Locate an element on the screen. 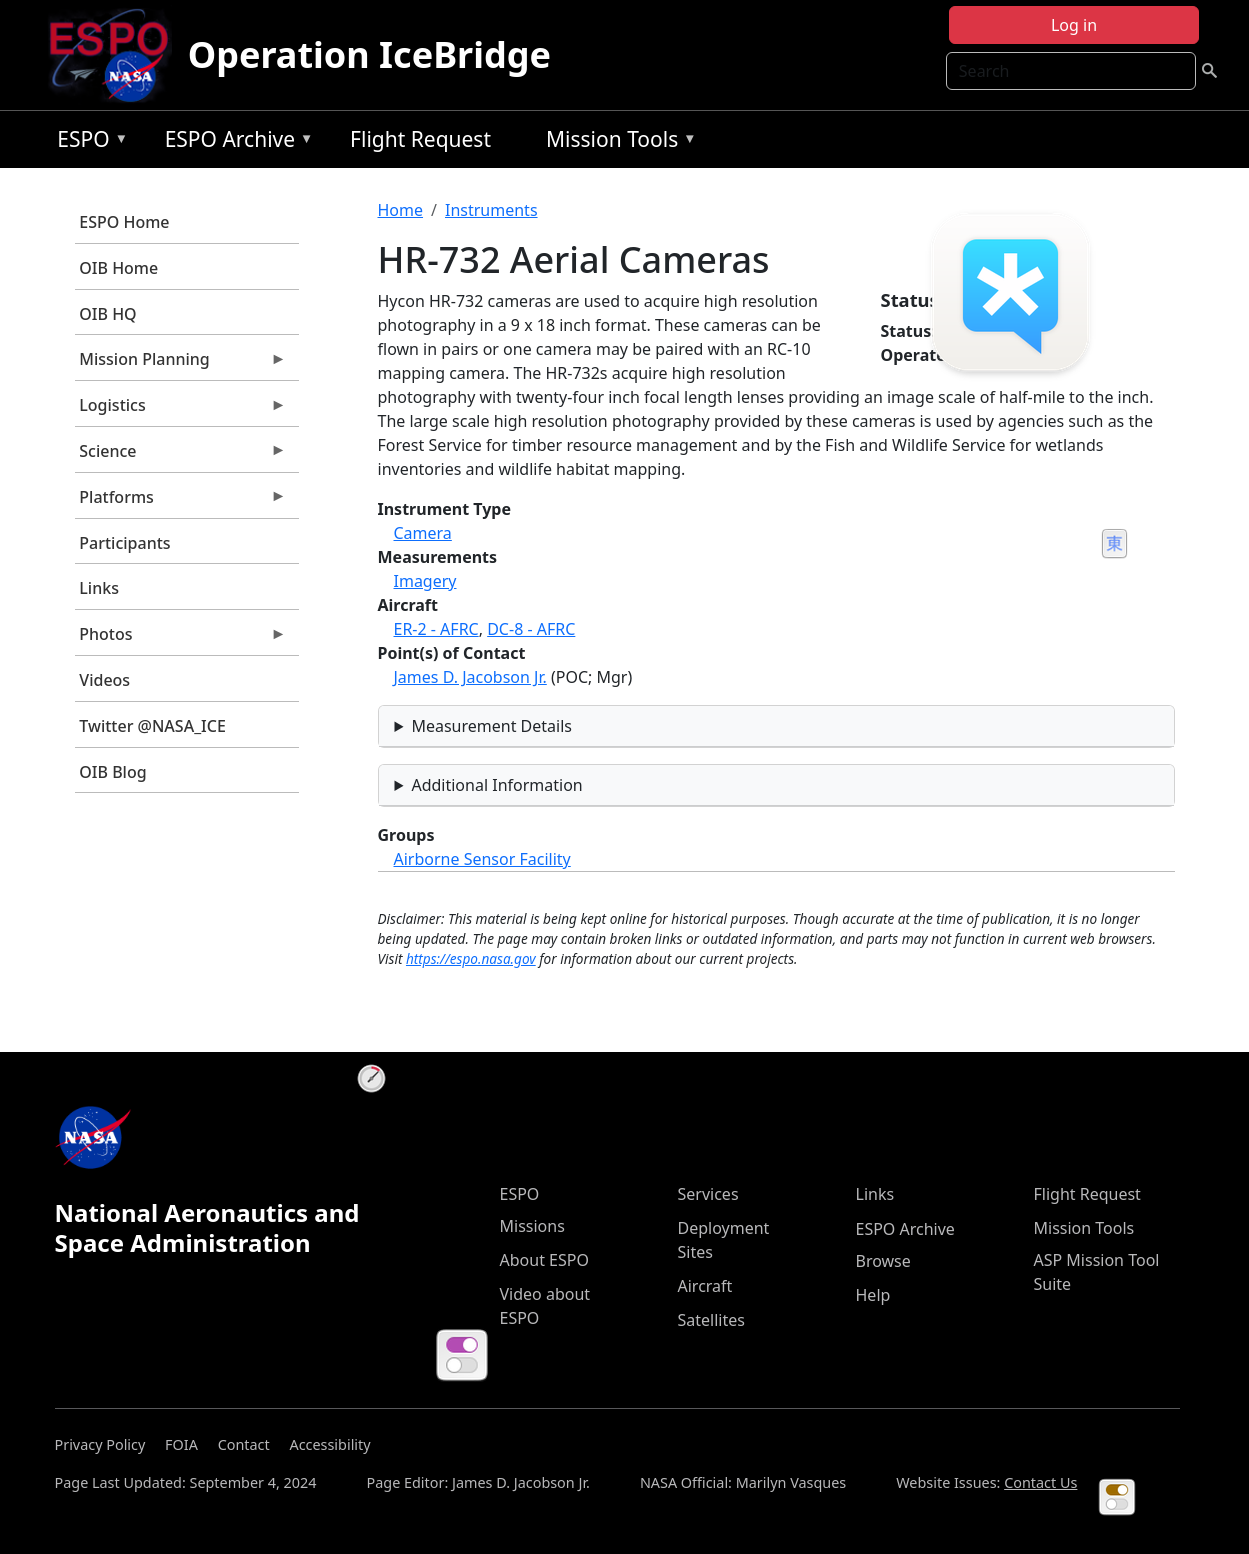 The height and width of the screenshot is (1554, 1249). open TIM (QQ office/business messenger) is located at coordinates (1010, 292).